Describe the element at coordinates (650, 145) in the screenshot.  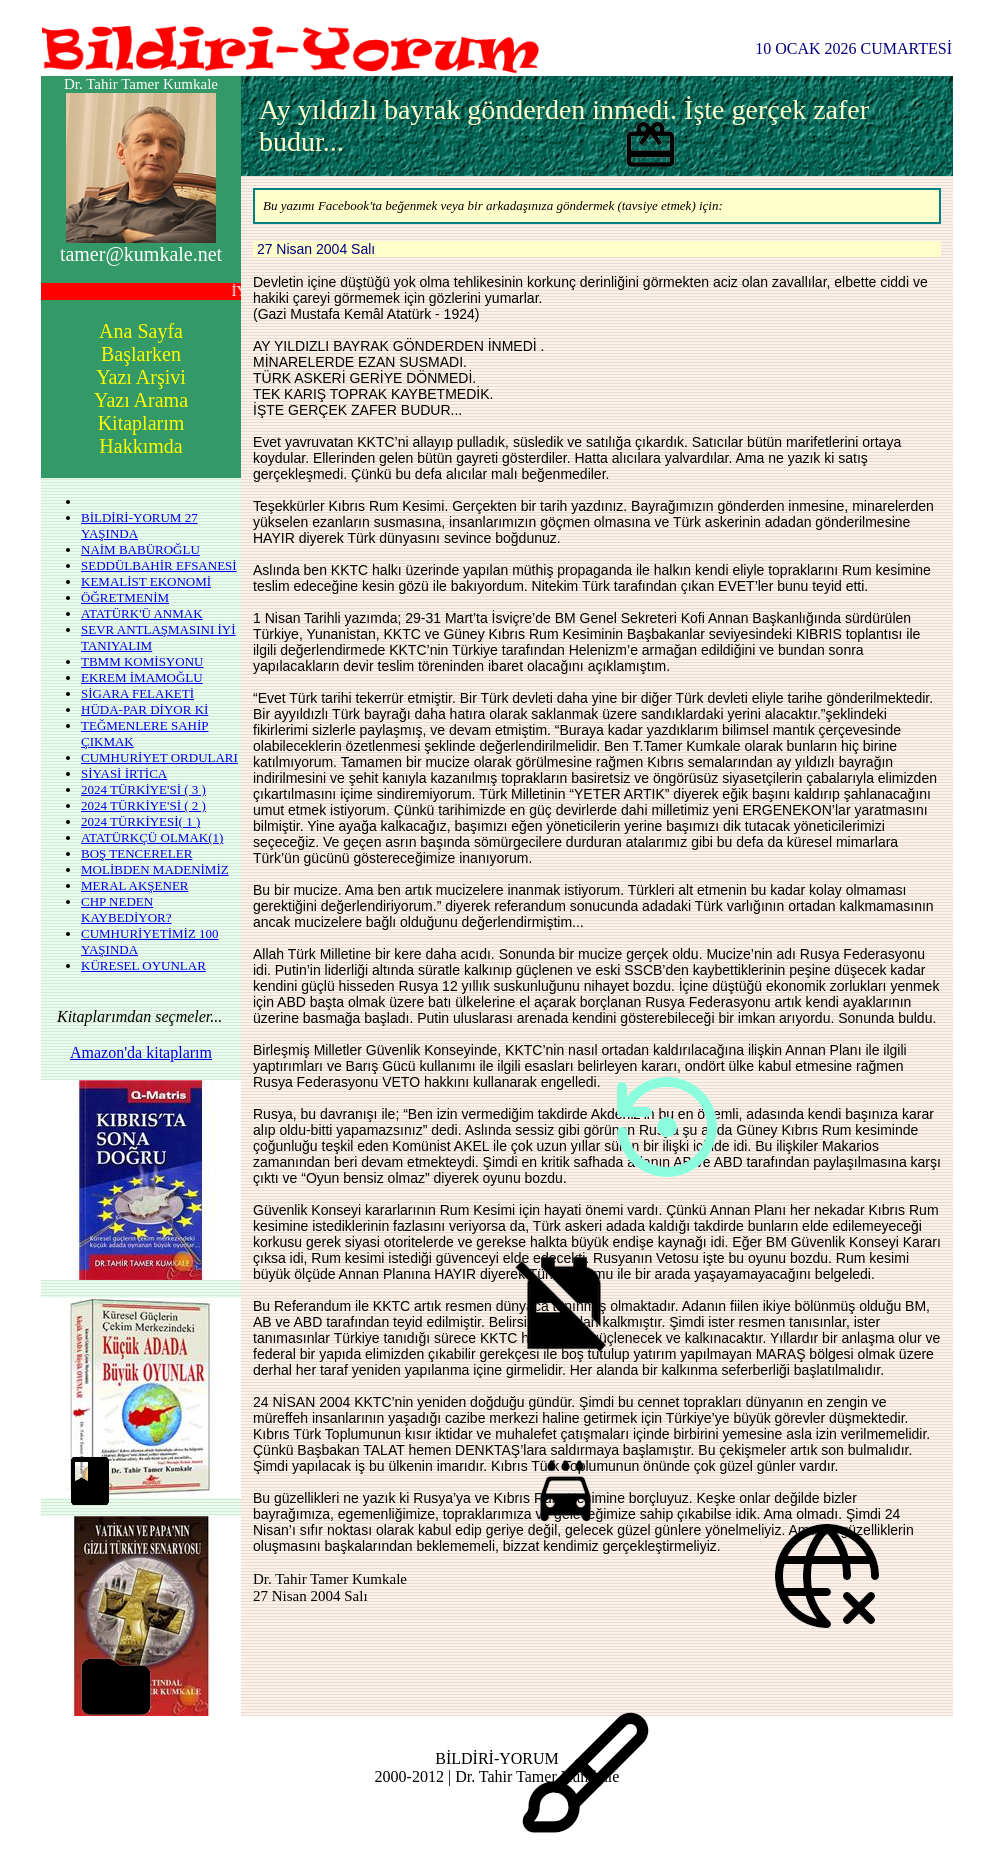
I see `view gift card balance` at that location.